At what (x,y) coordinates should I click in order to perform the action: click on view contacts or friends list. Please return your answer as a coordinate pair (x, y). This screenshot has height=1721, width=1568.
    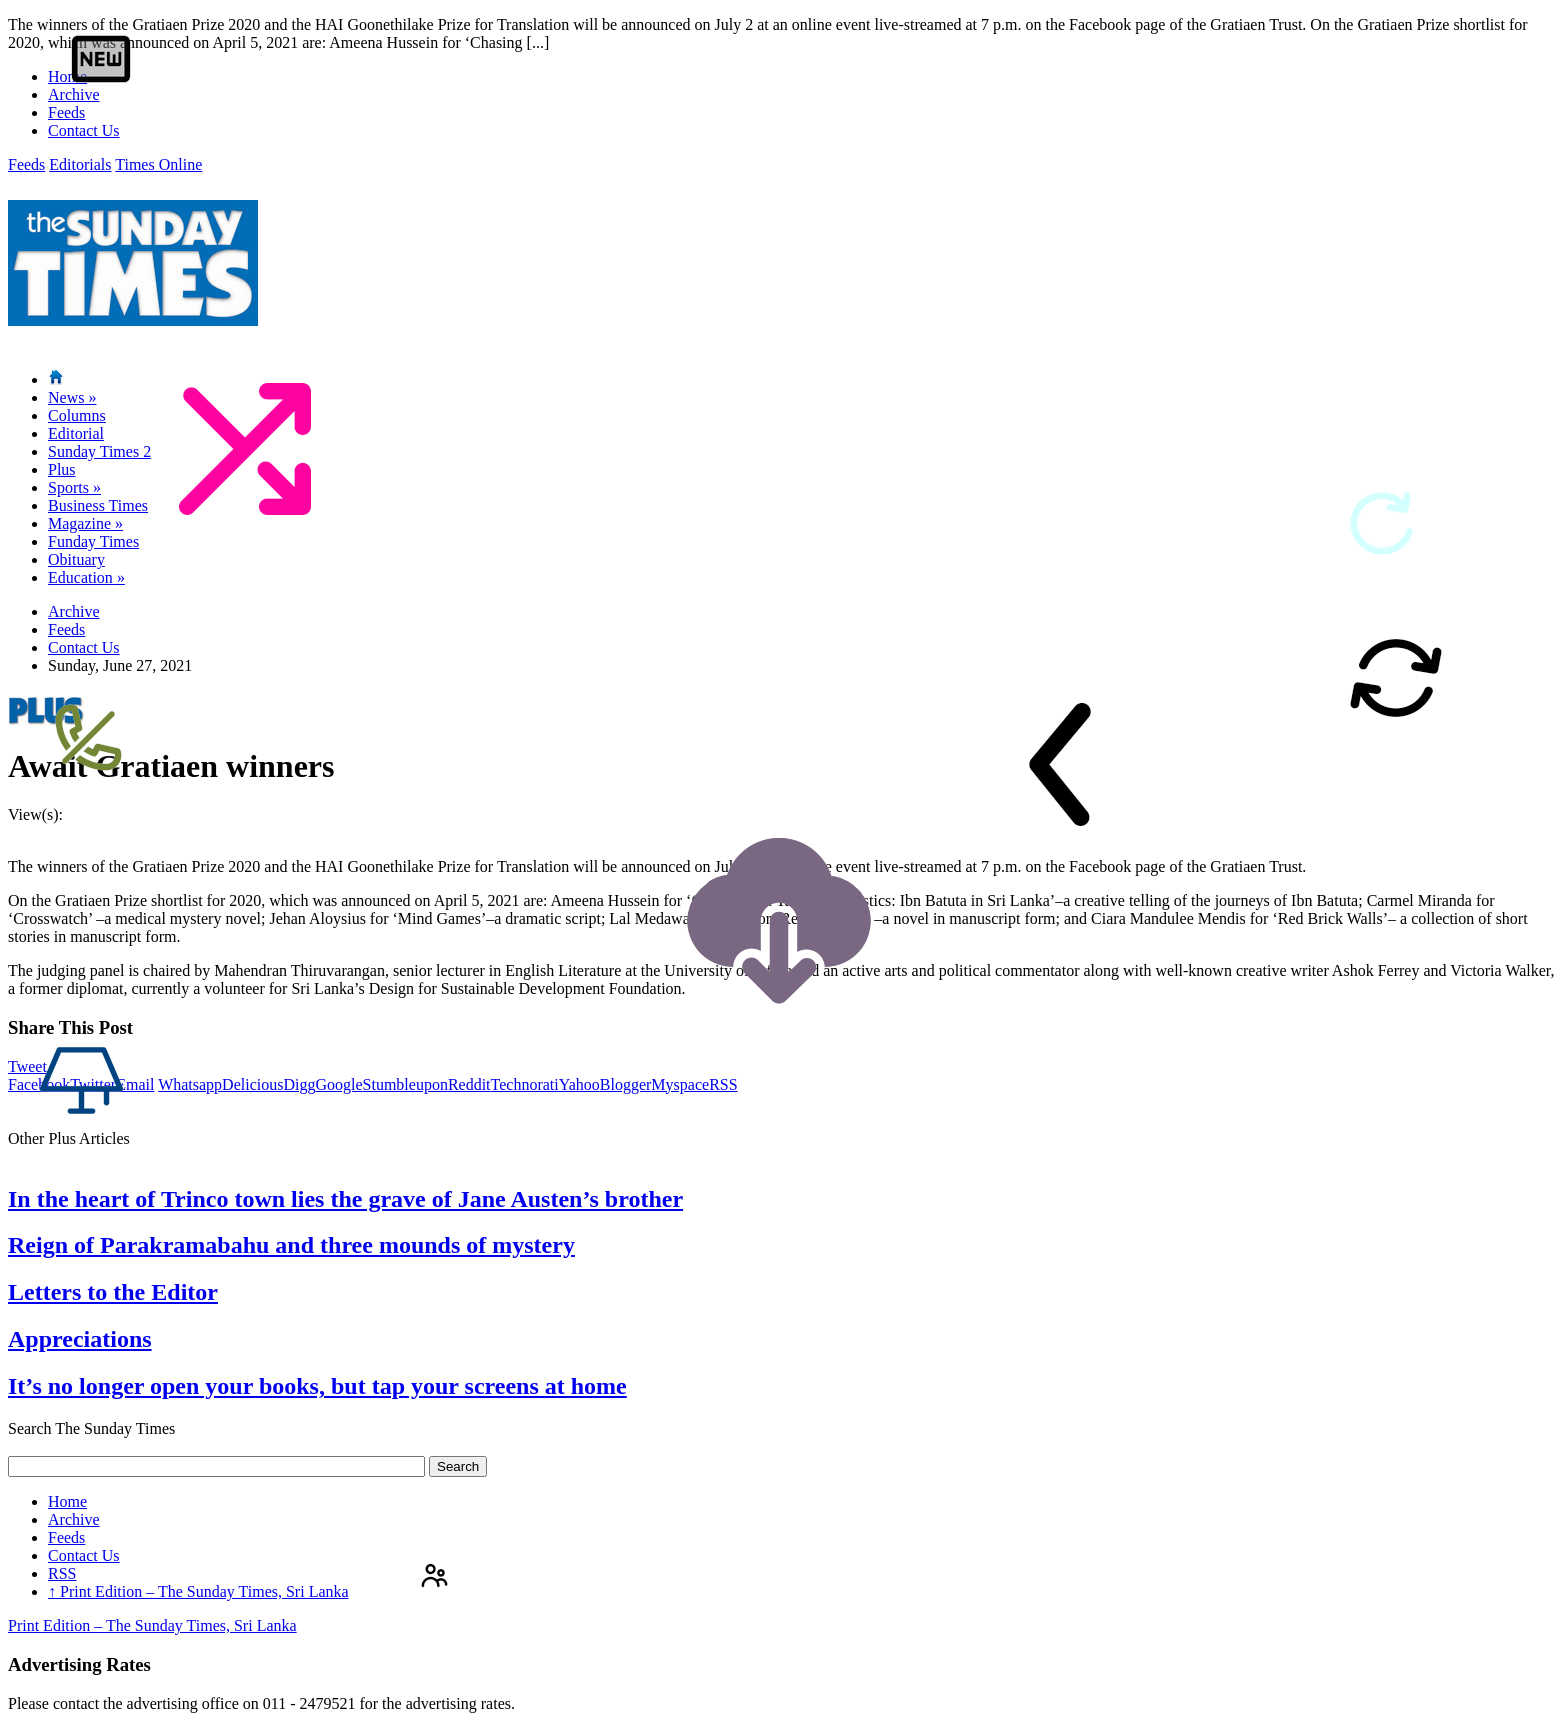
    Looking at the image, I should click on (434, 1575).